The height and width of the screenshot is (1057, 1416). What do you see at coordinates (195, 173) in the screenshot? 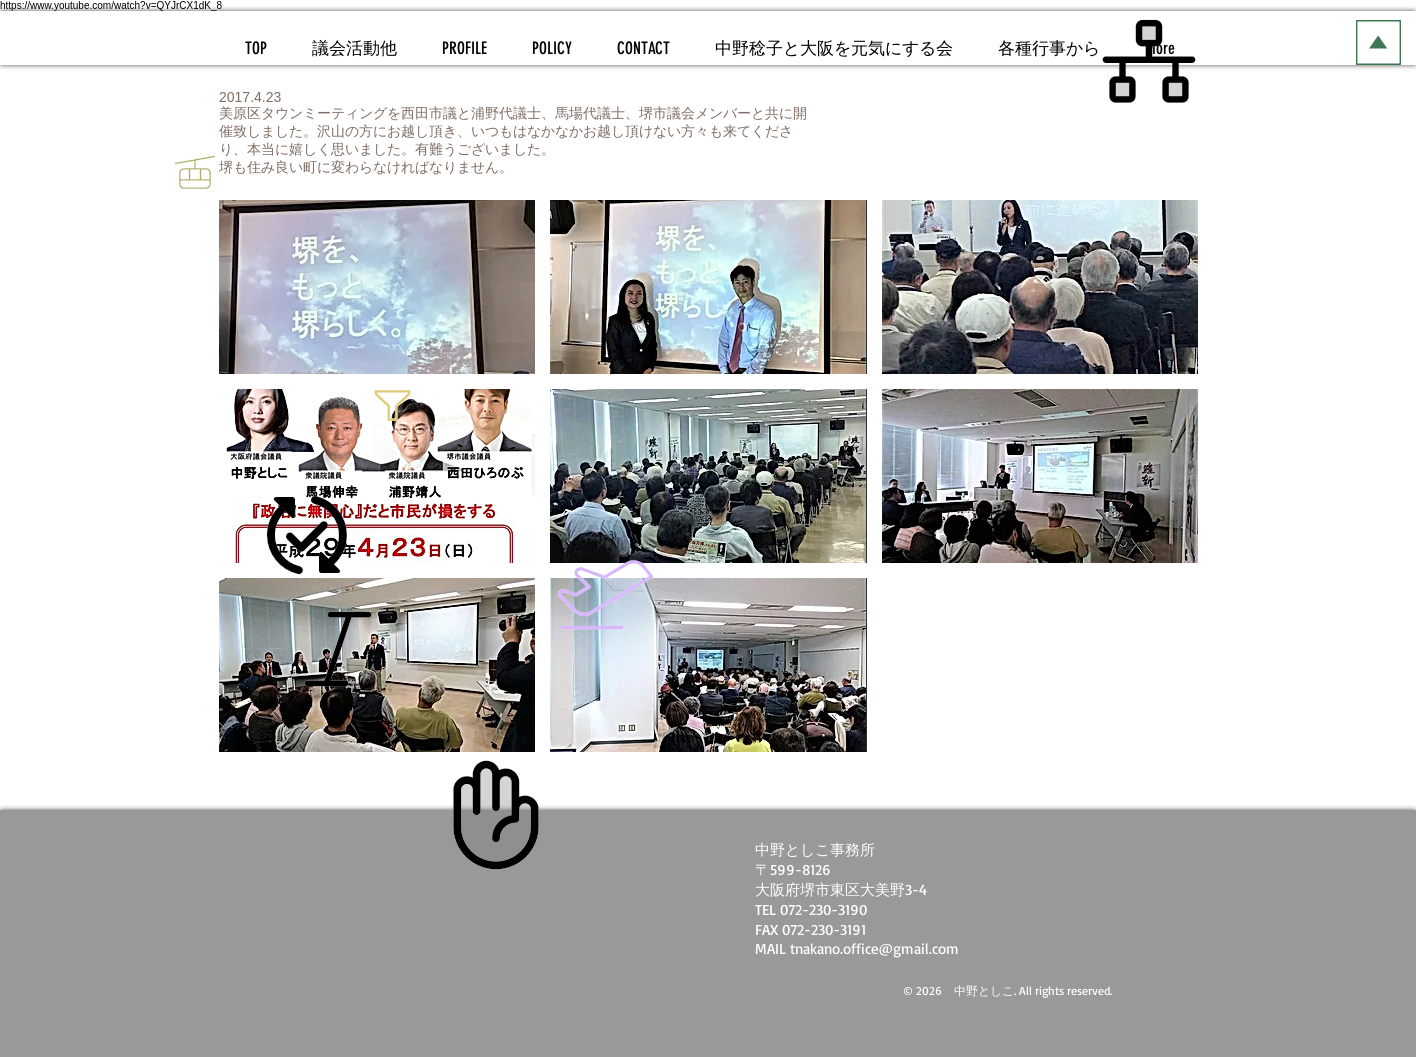
I see `access cable car or gondola transit options` at bounding box center [195, 173].